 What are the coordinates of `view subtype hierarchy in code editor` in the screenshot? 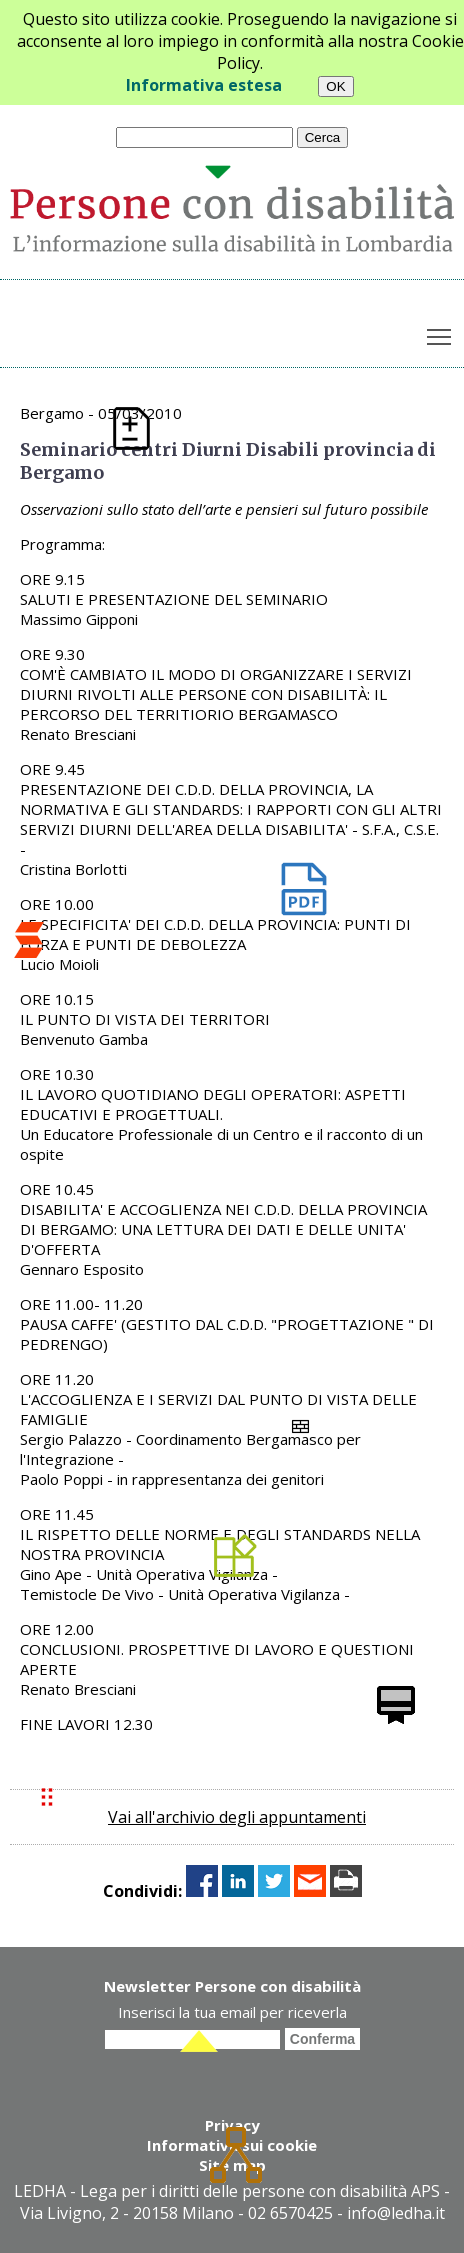 It's located at (238, 2155).